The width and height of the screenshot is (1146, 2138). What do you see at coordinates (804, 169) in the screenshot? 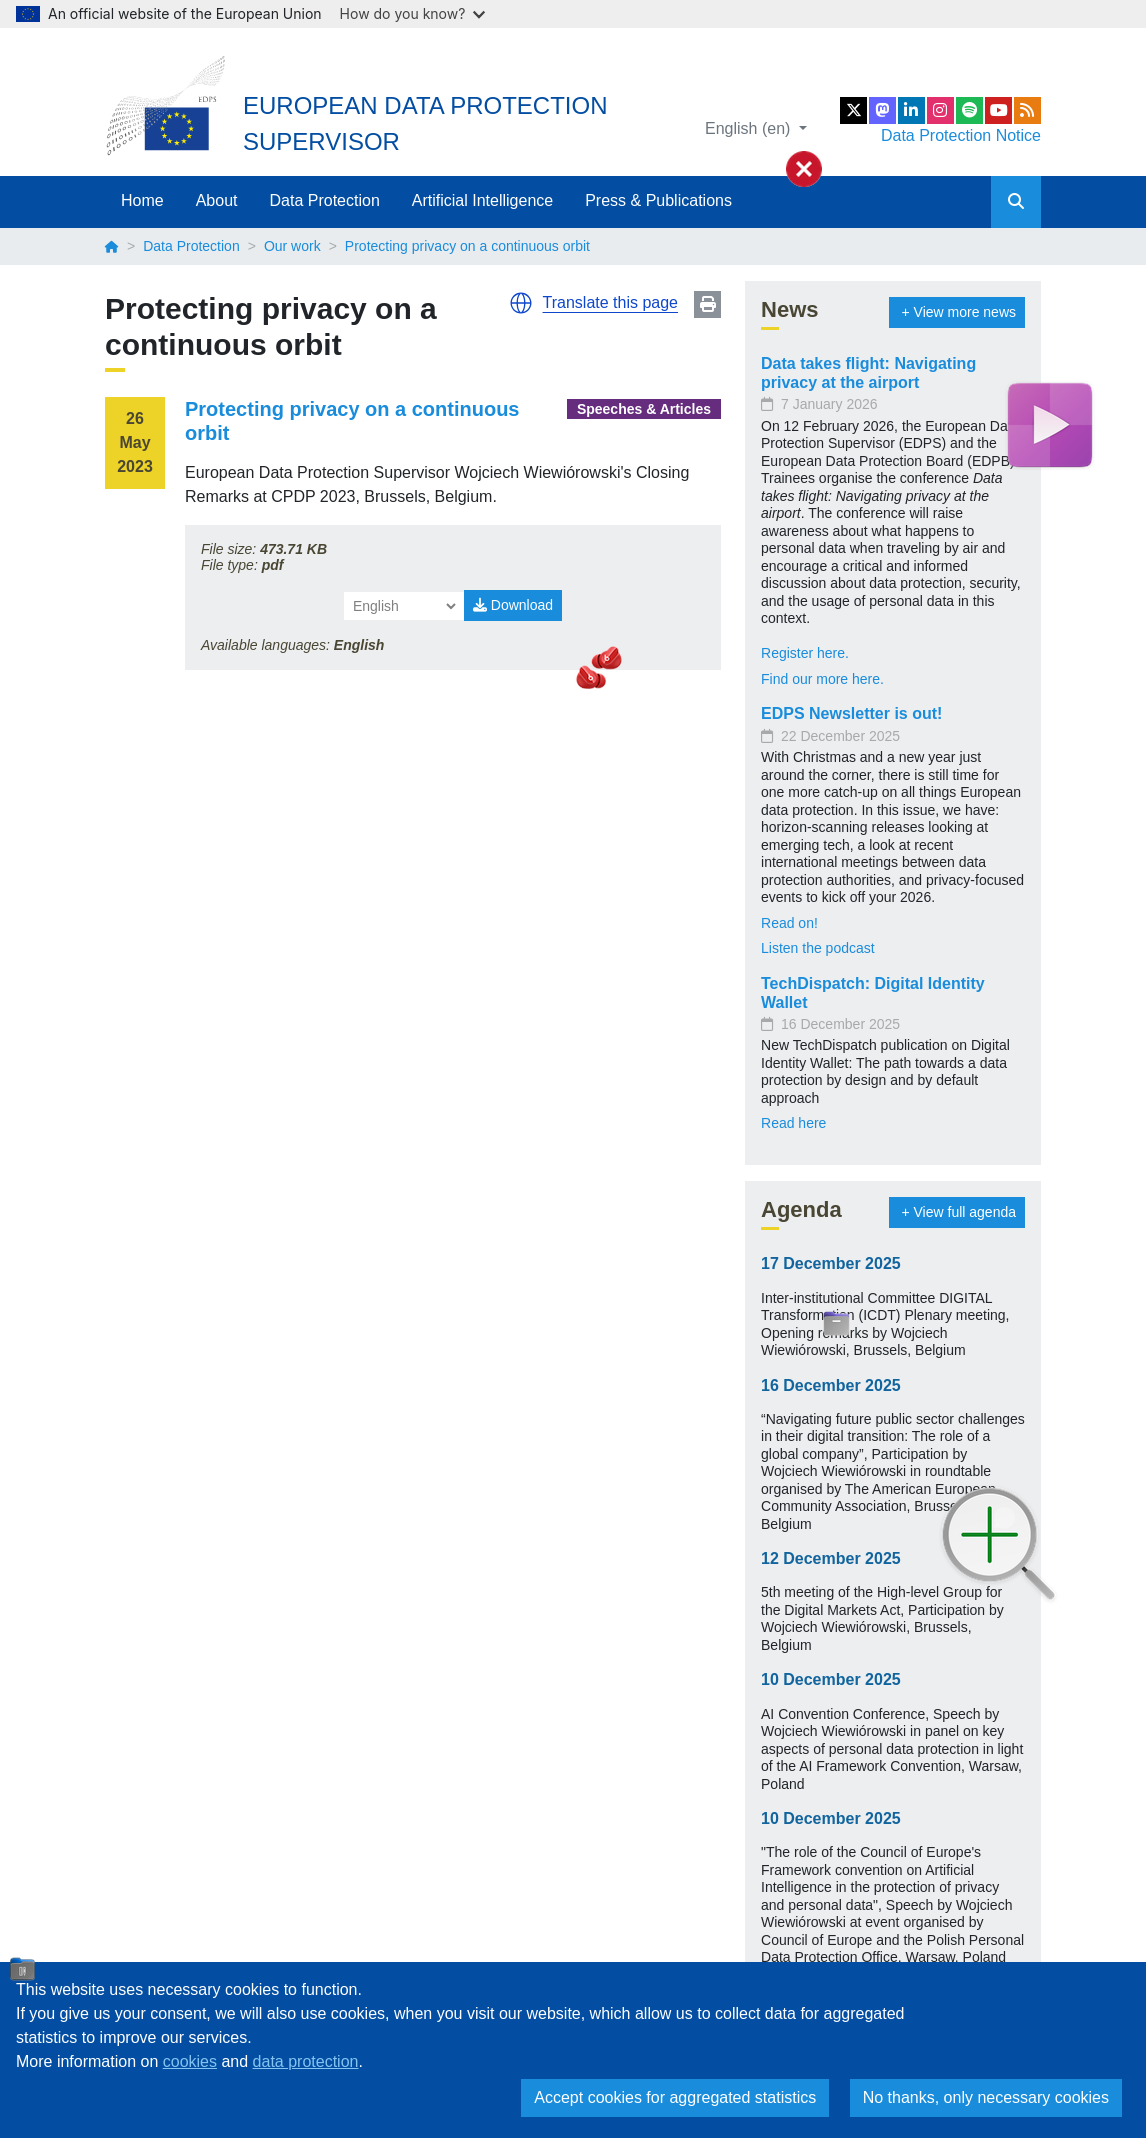
I see `stop or cancel the current action` at bounding box center [804, 169].